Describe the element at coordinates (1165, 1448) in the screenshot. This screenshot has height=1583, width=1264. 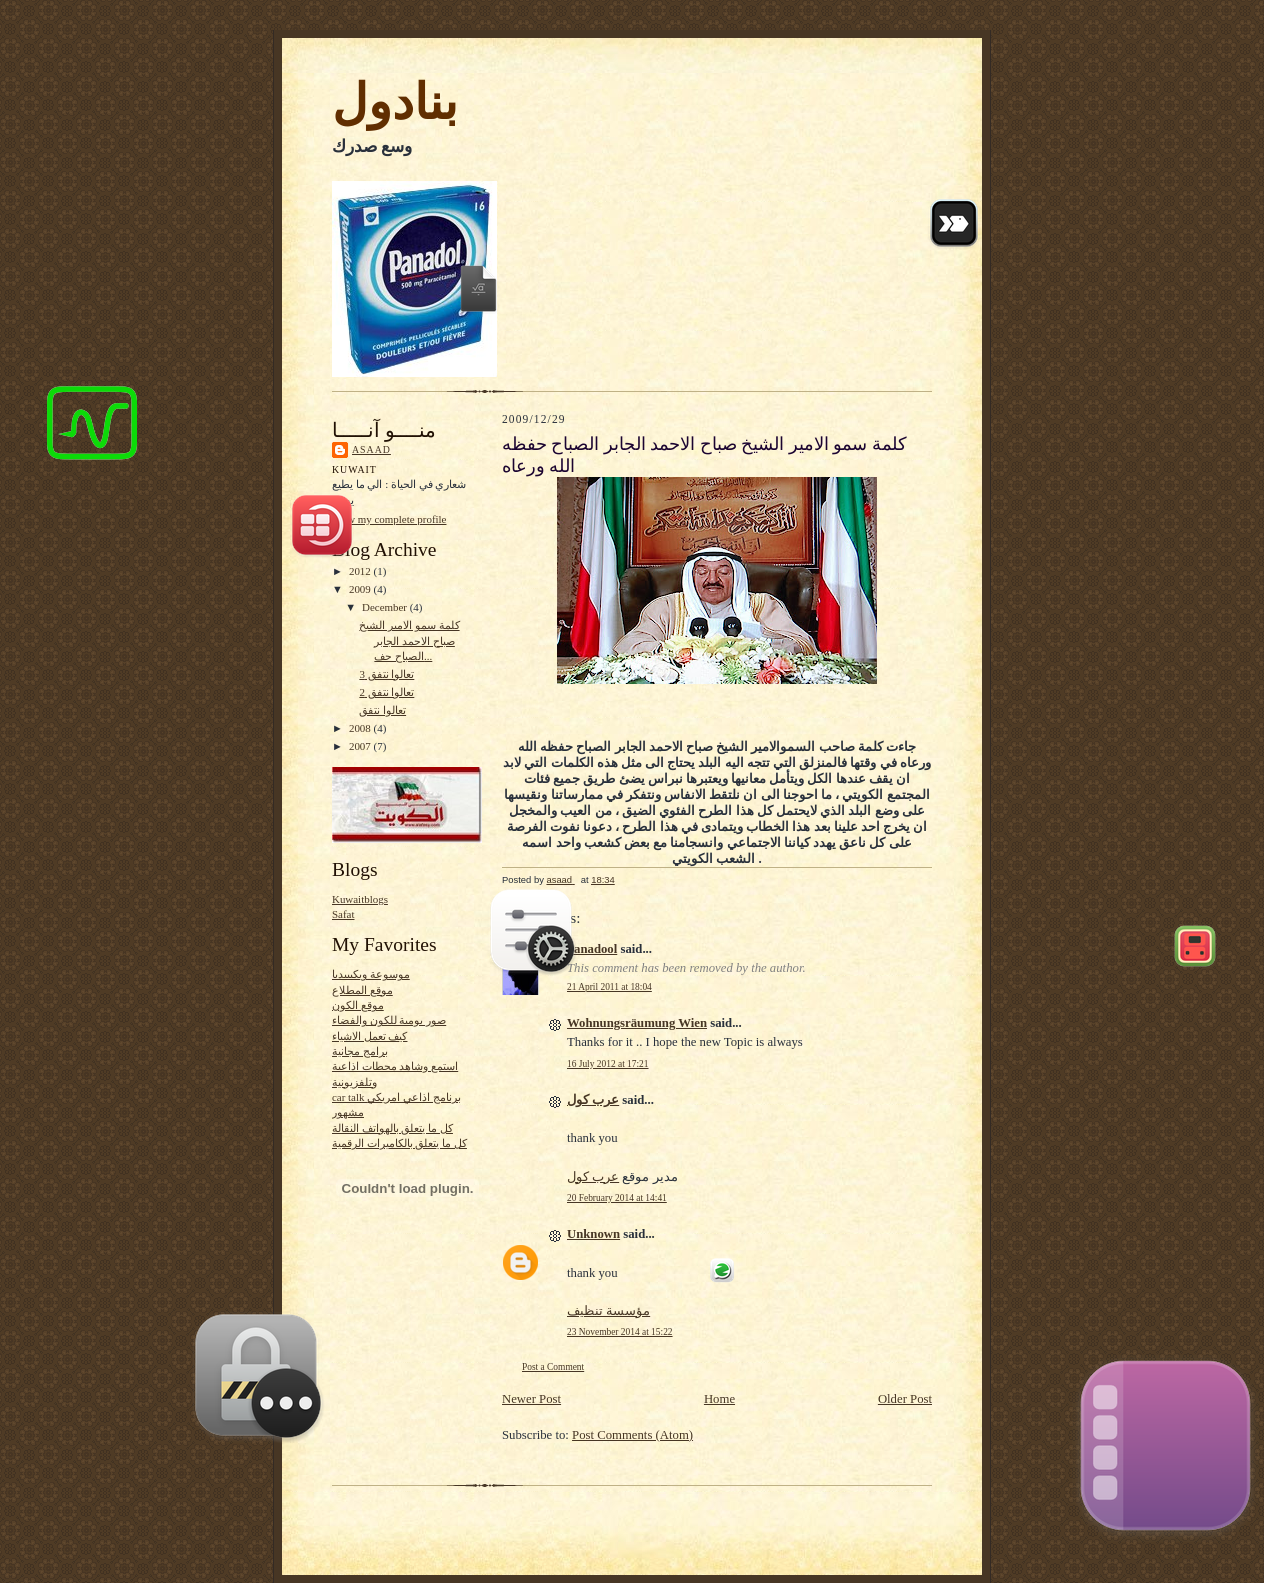
I see `access ubuntu panel preferences` at that location.